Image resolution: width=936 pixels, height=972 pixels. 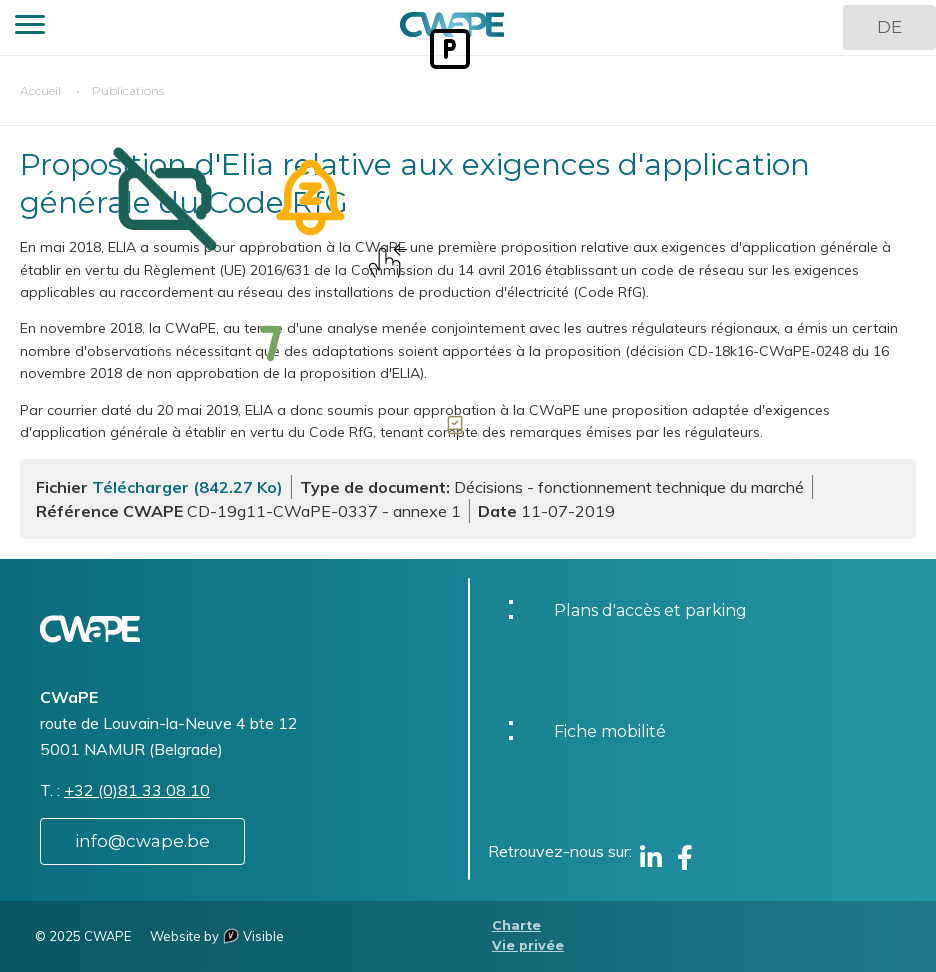 What do you see at coordinates (455, 425) in the screenshot?
I see `mark a book as read or completed` at bounding box center [455, 425].